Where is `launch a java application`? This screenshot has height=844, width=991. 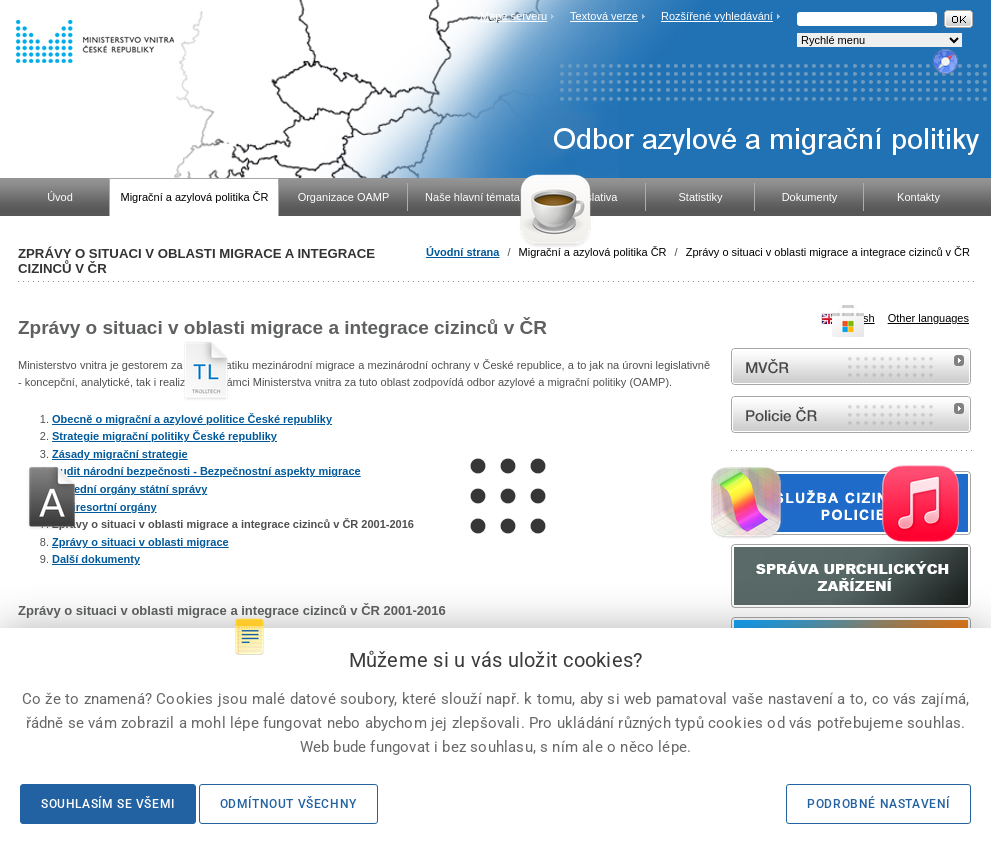
launch a java application is located at coordinates (555, 209).